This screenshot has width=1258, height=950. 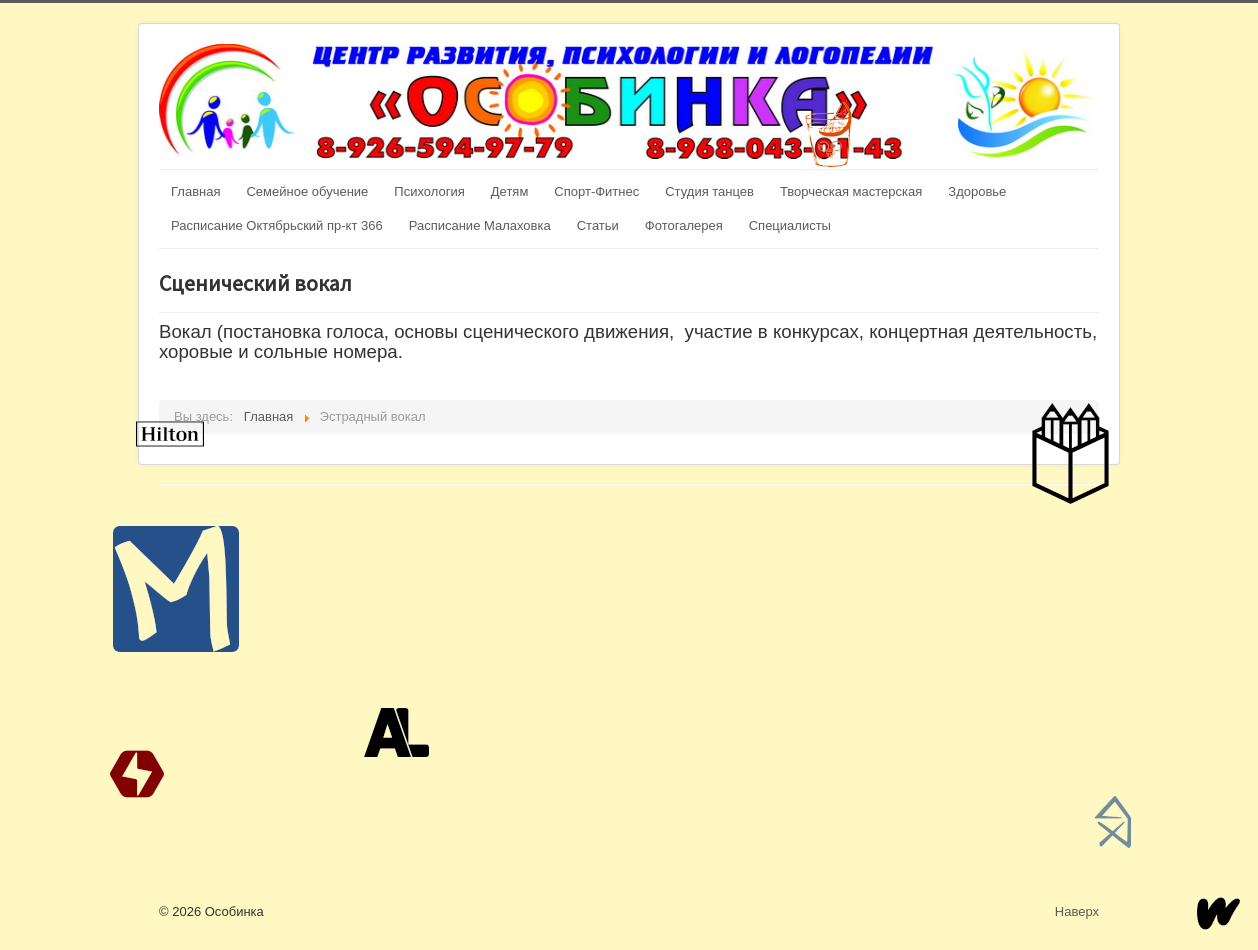 I want to click on gin web framework logo, so click(x=828, y=134).